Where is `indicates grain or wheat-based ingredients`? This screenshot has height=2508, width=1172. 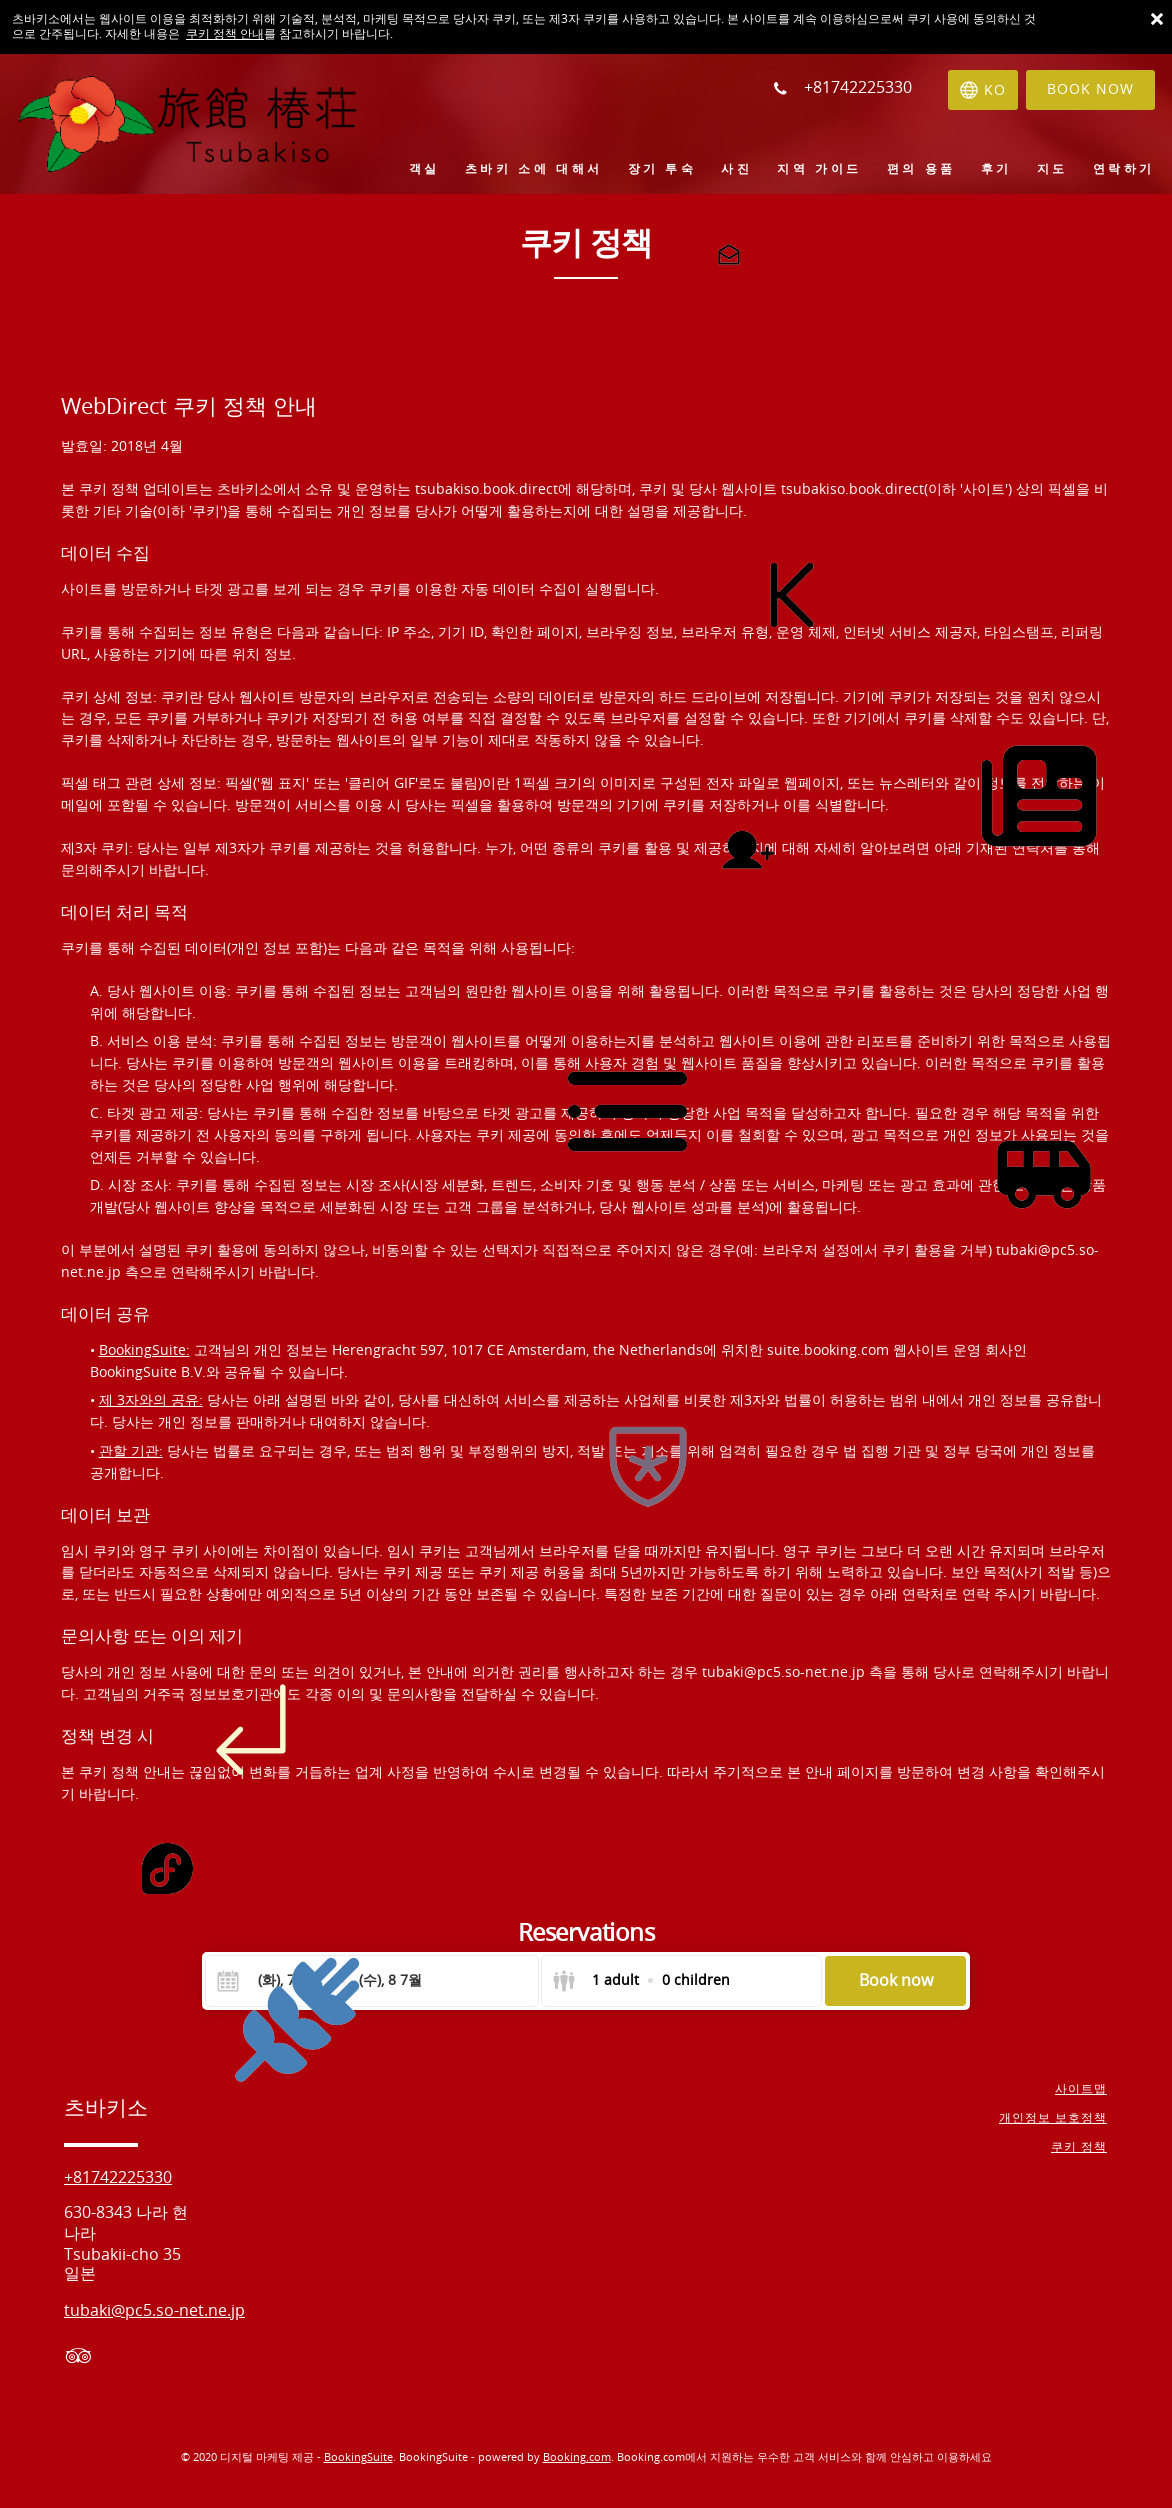
indicates grain or wheat-based ingredients is located at coordinates (301, 2016).